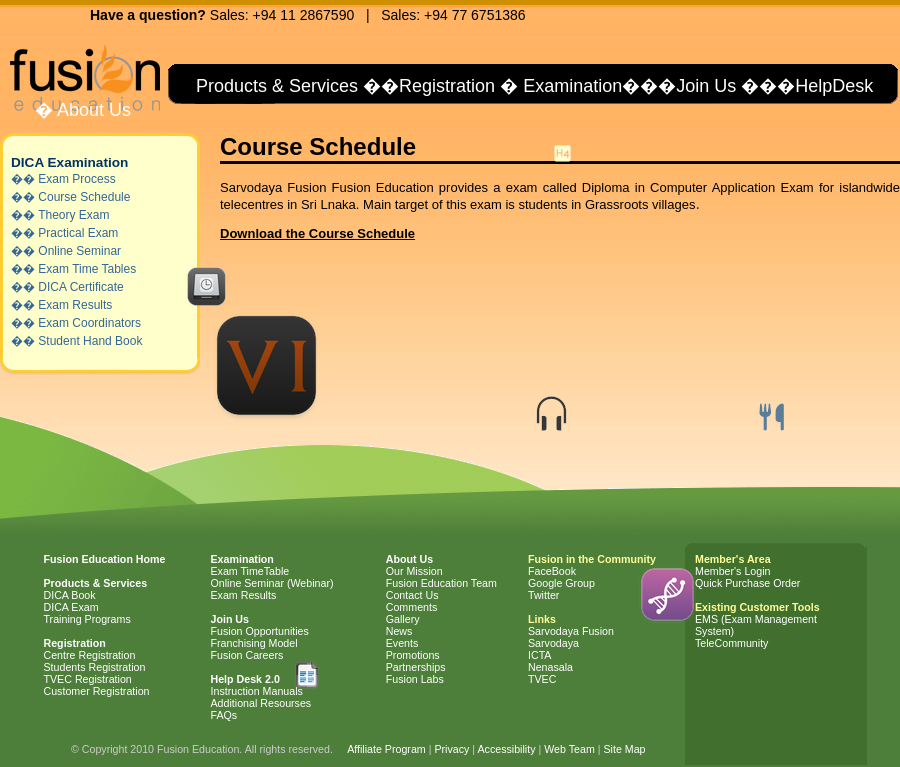  I want to click on format text as heading level 4, so click(562, 153).